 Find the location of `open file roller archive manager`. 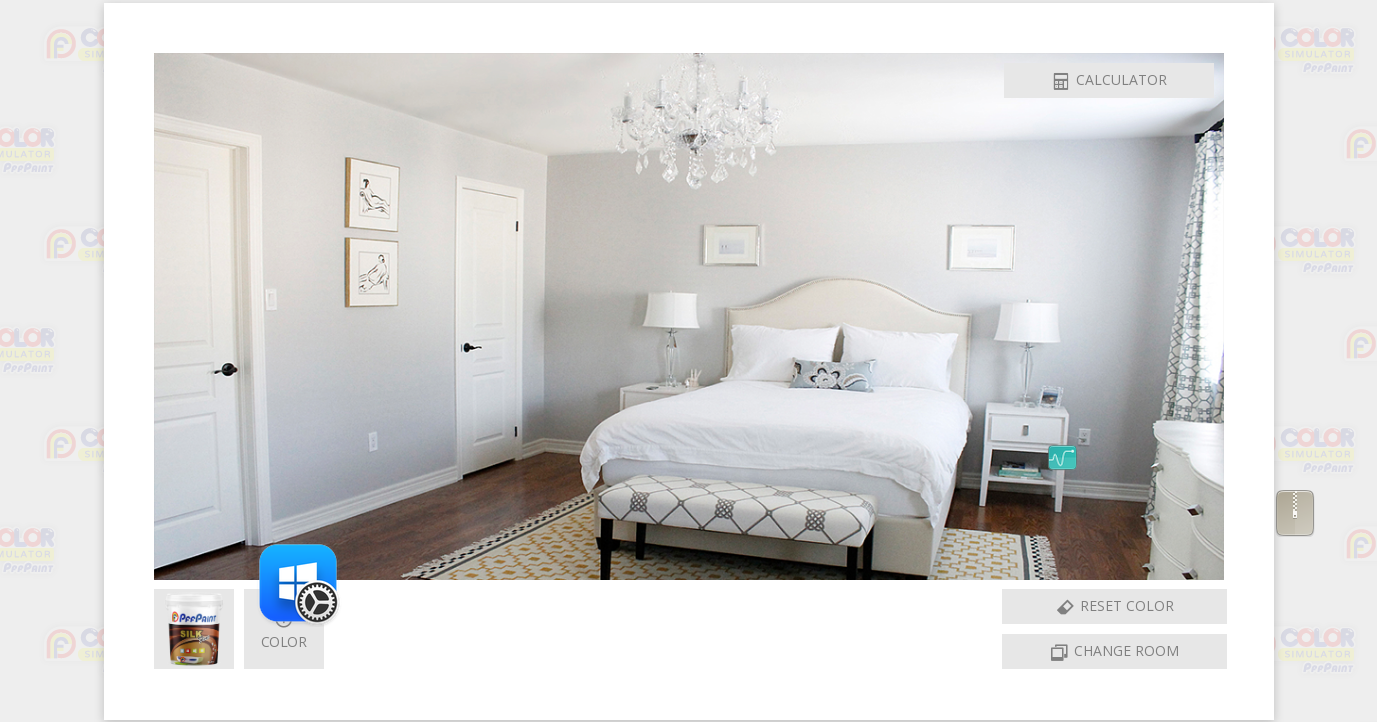

open file roller archive manager is located at coordinates (1295, 513).